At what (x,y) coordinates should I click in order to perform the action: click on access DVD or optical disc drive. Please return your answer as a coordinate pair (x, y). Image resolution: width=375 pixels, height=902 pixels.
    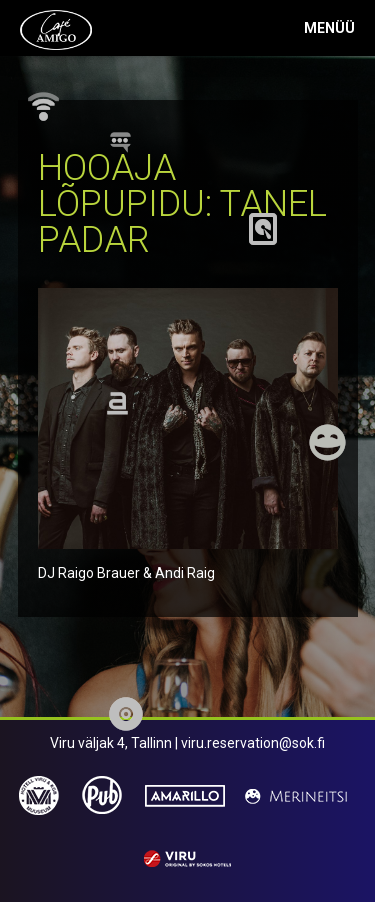
    Looking at the image, I should click on (126, 714).